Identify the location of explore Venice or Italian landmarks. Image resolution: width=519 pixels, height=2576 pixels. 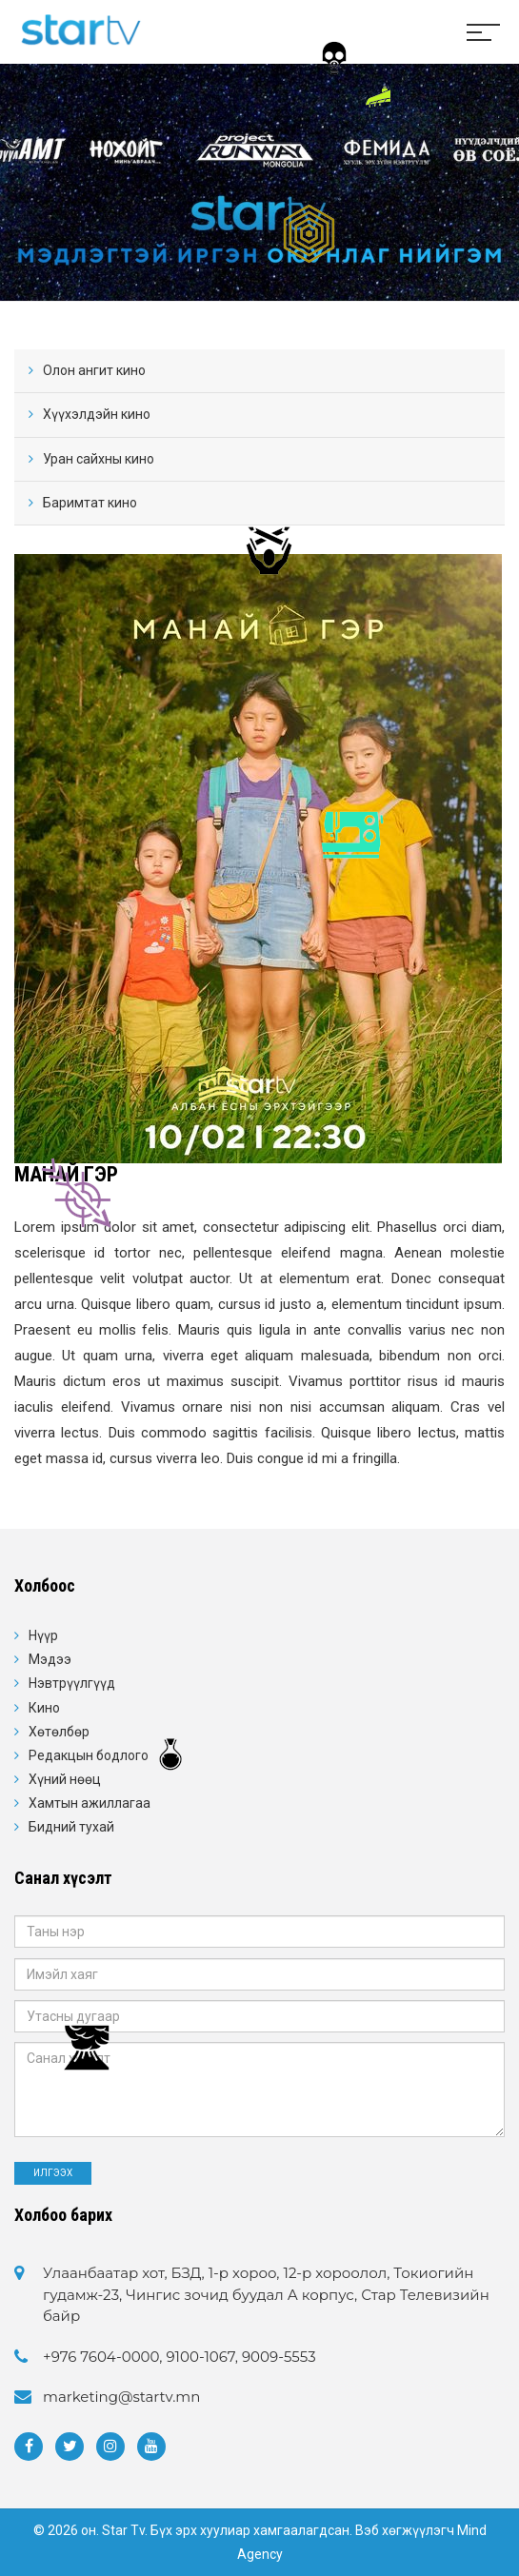
(224, 1089).